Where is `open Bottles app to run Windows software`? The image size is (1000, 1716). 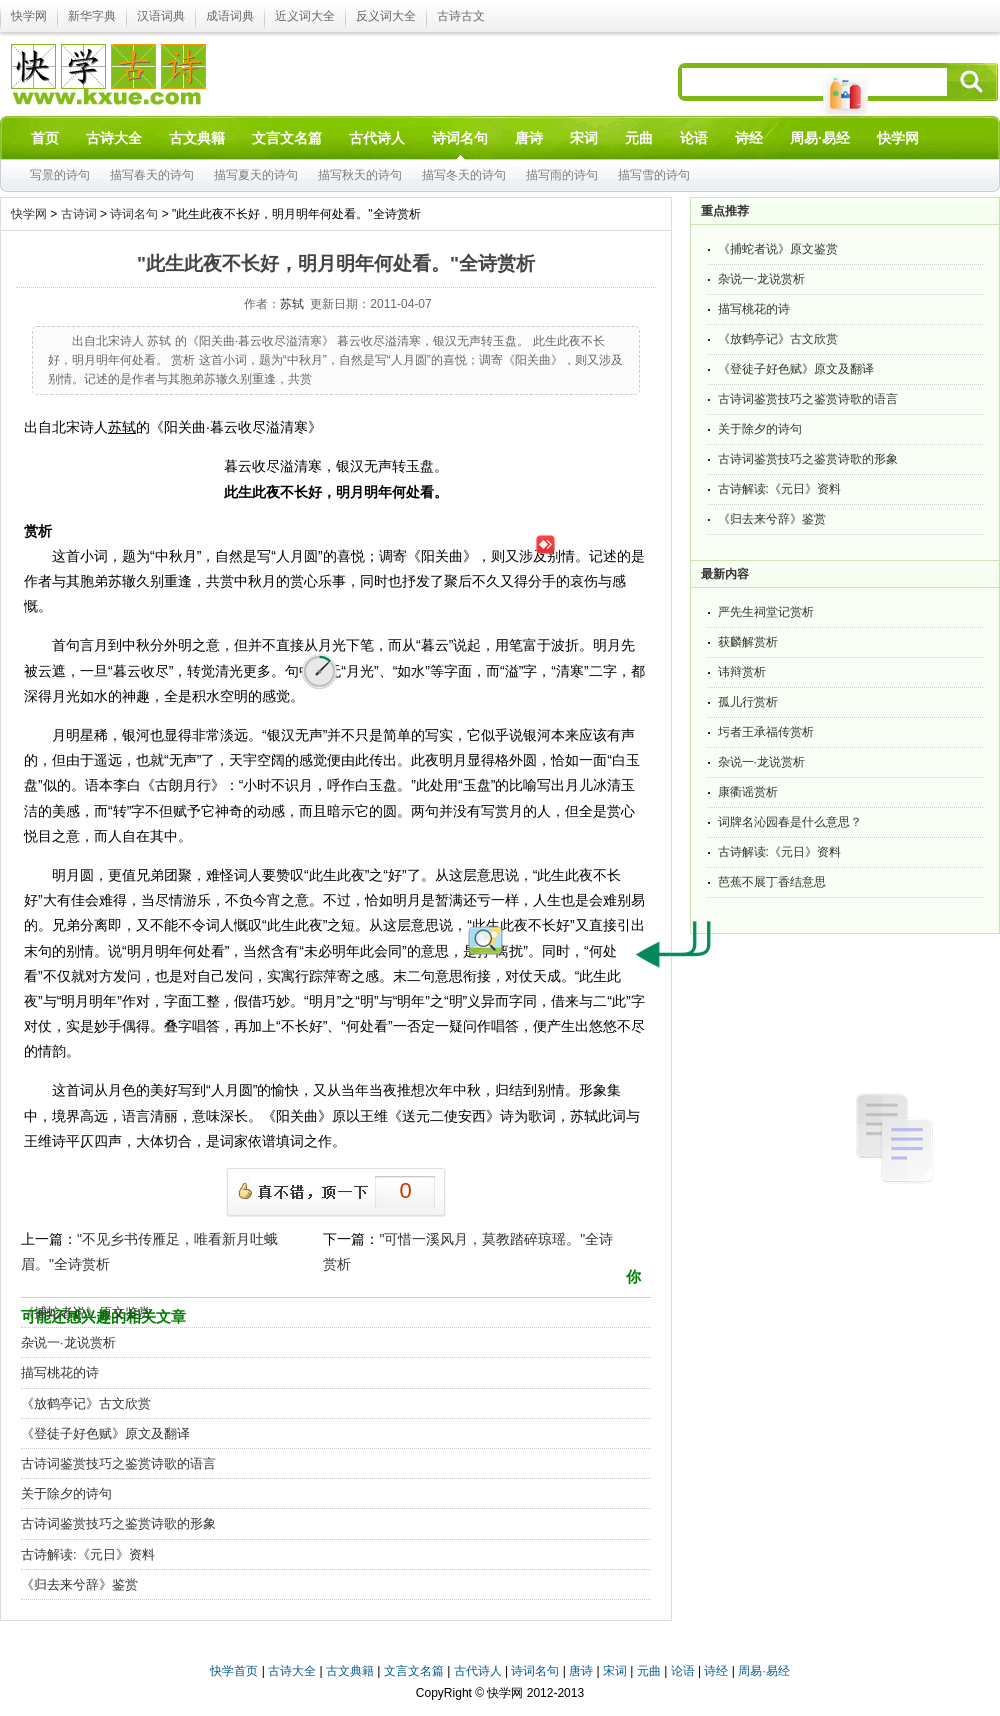
open Bottles app to run Windows software is located at coordinates (845, 93).